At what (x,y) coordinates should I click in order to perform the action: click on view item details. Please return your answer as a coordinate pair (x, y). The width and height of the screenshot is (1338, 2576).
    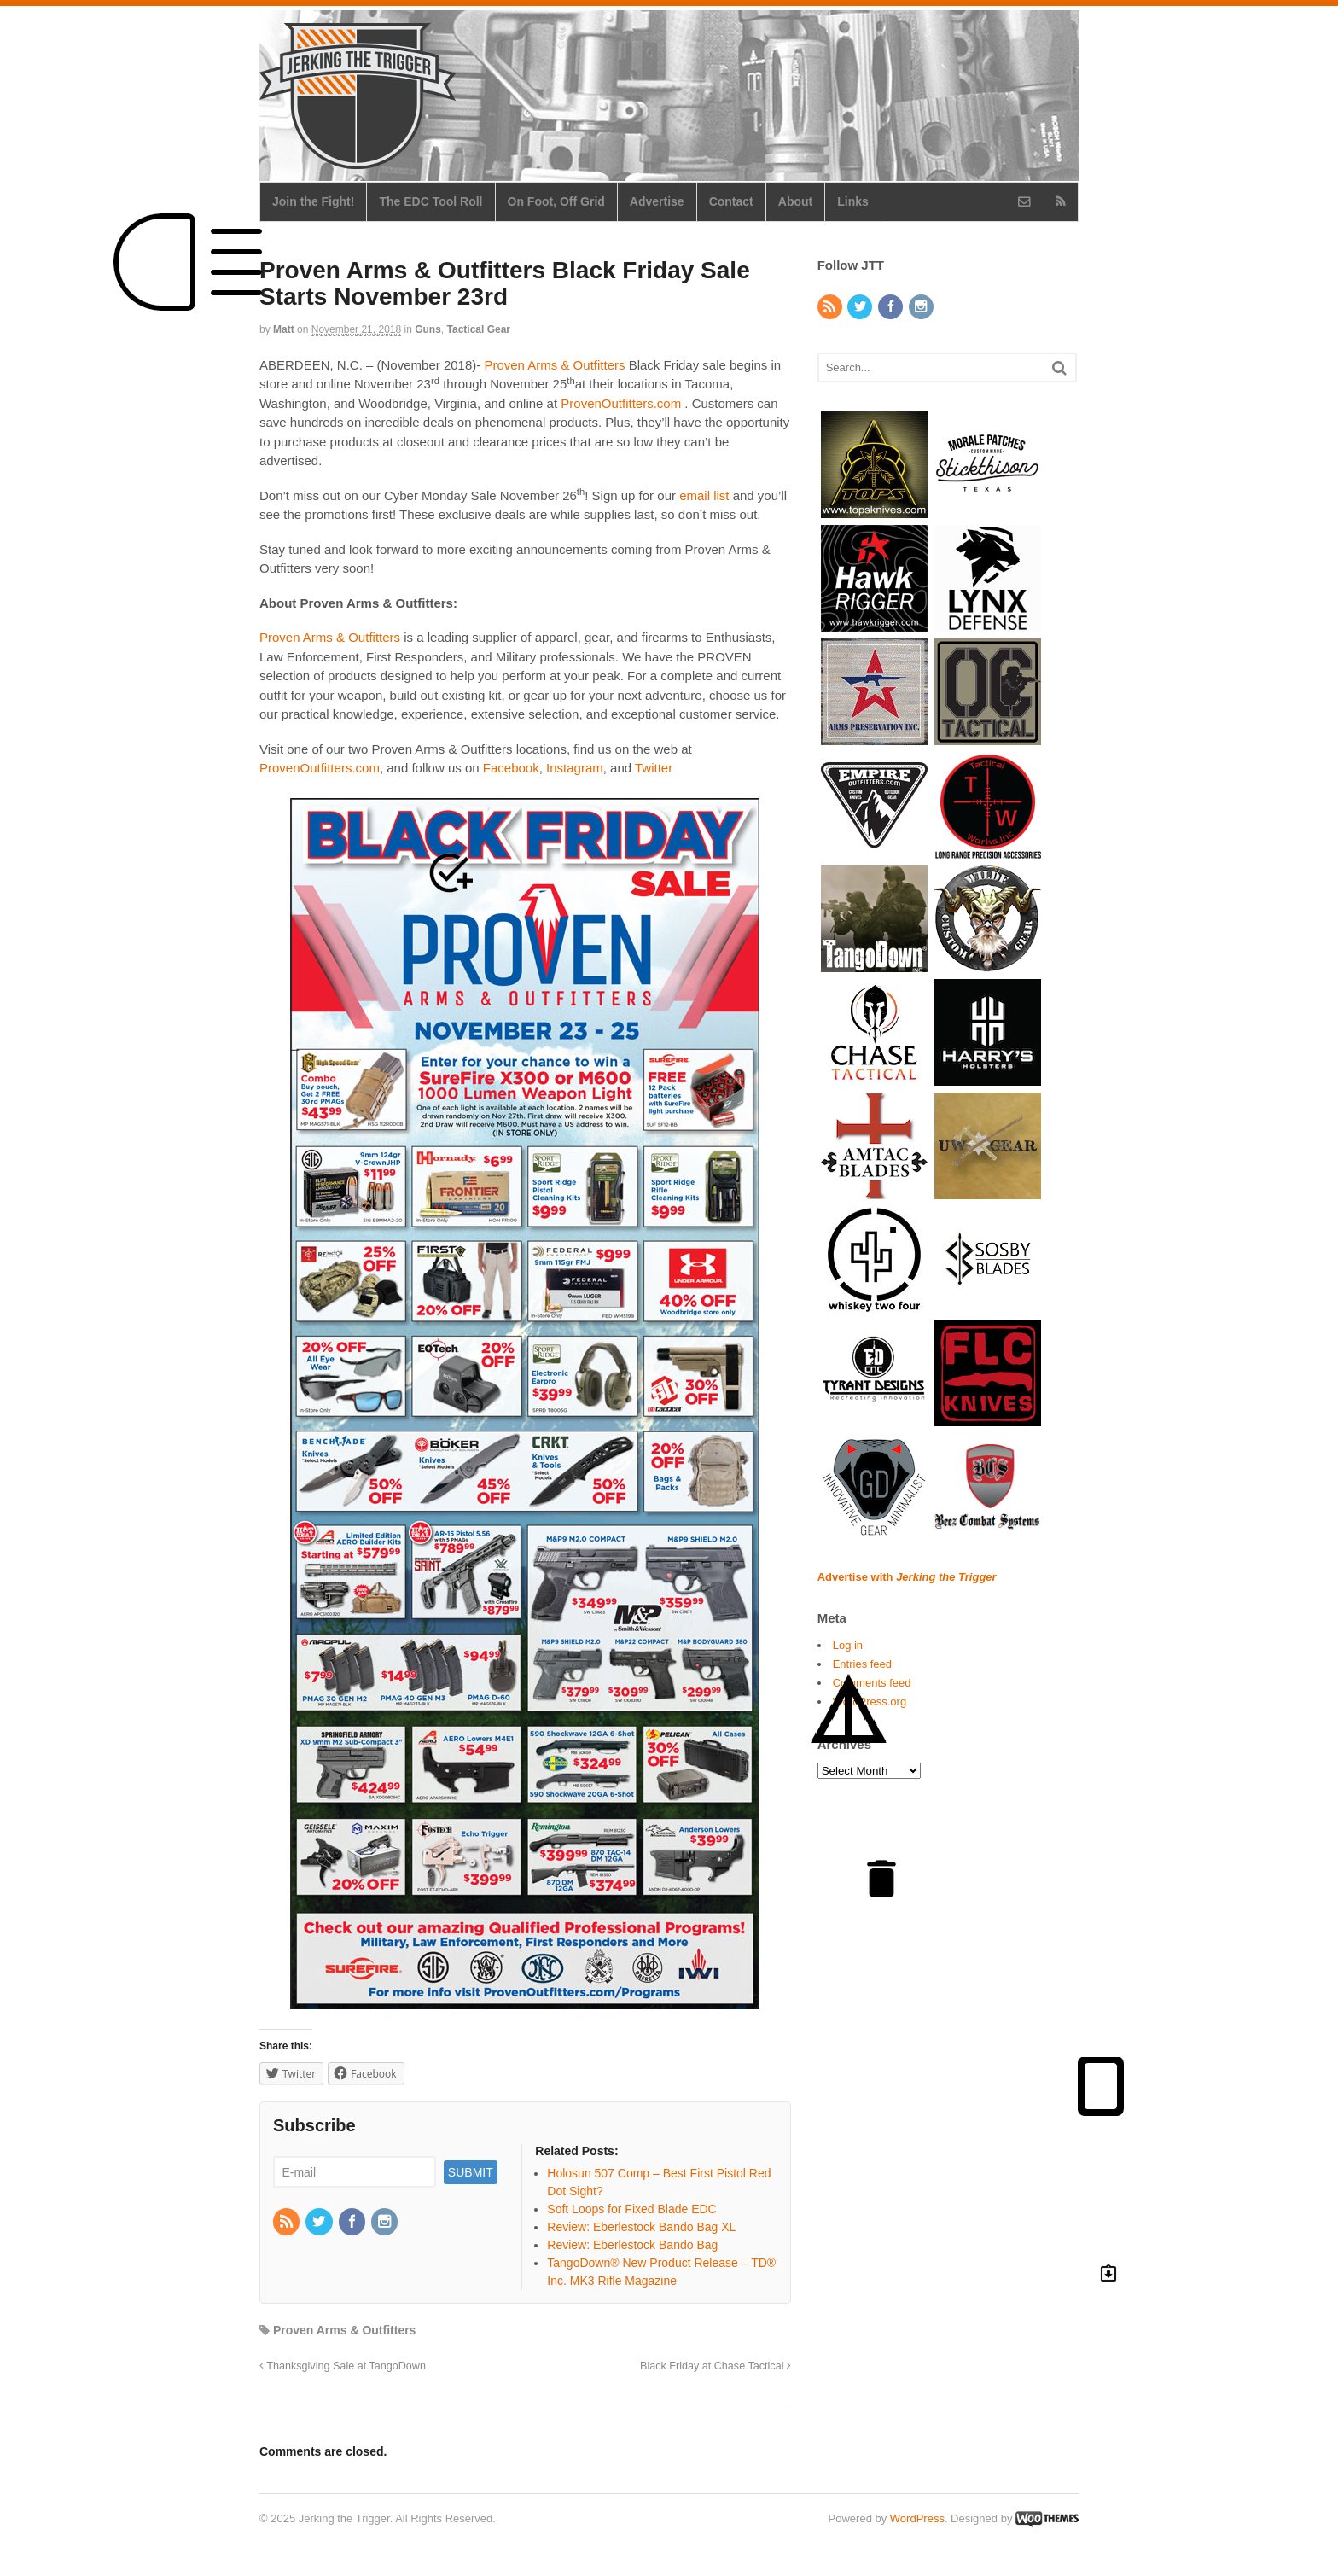
    Looking at the image, I should click on (848, 1708).